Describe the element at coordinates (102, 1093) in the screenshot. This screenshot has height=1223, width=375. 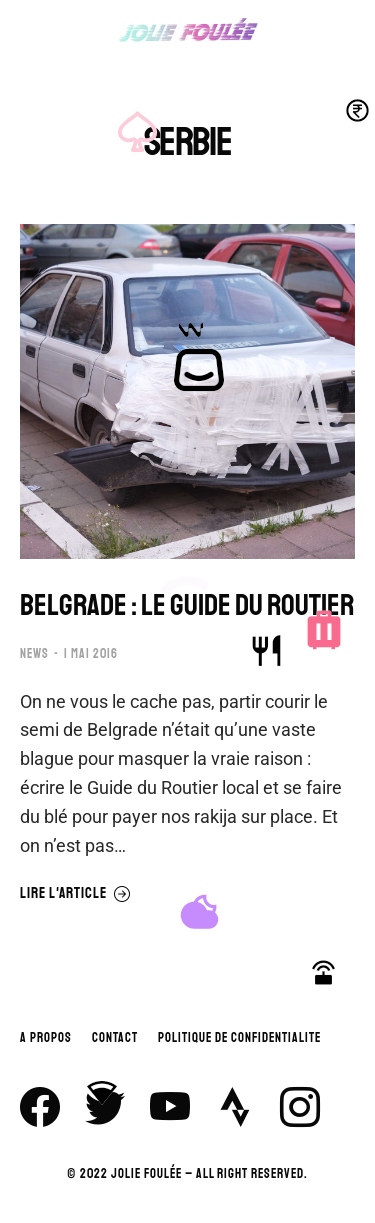
I see `indicates strong wifi signal strength` at that location.